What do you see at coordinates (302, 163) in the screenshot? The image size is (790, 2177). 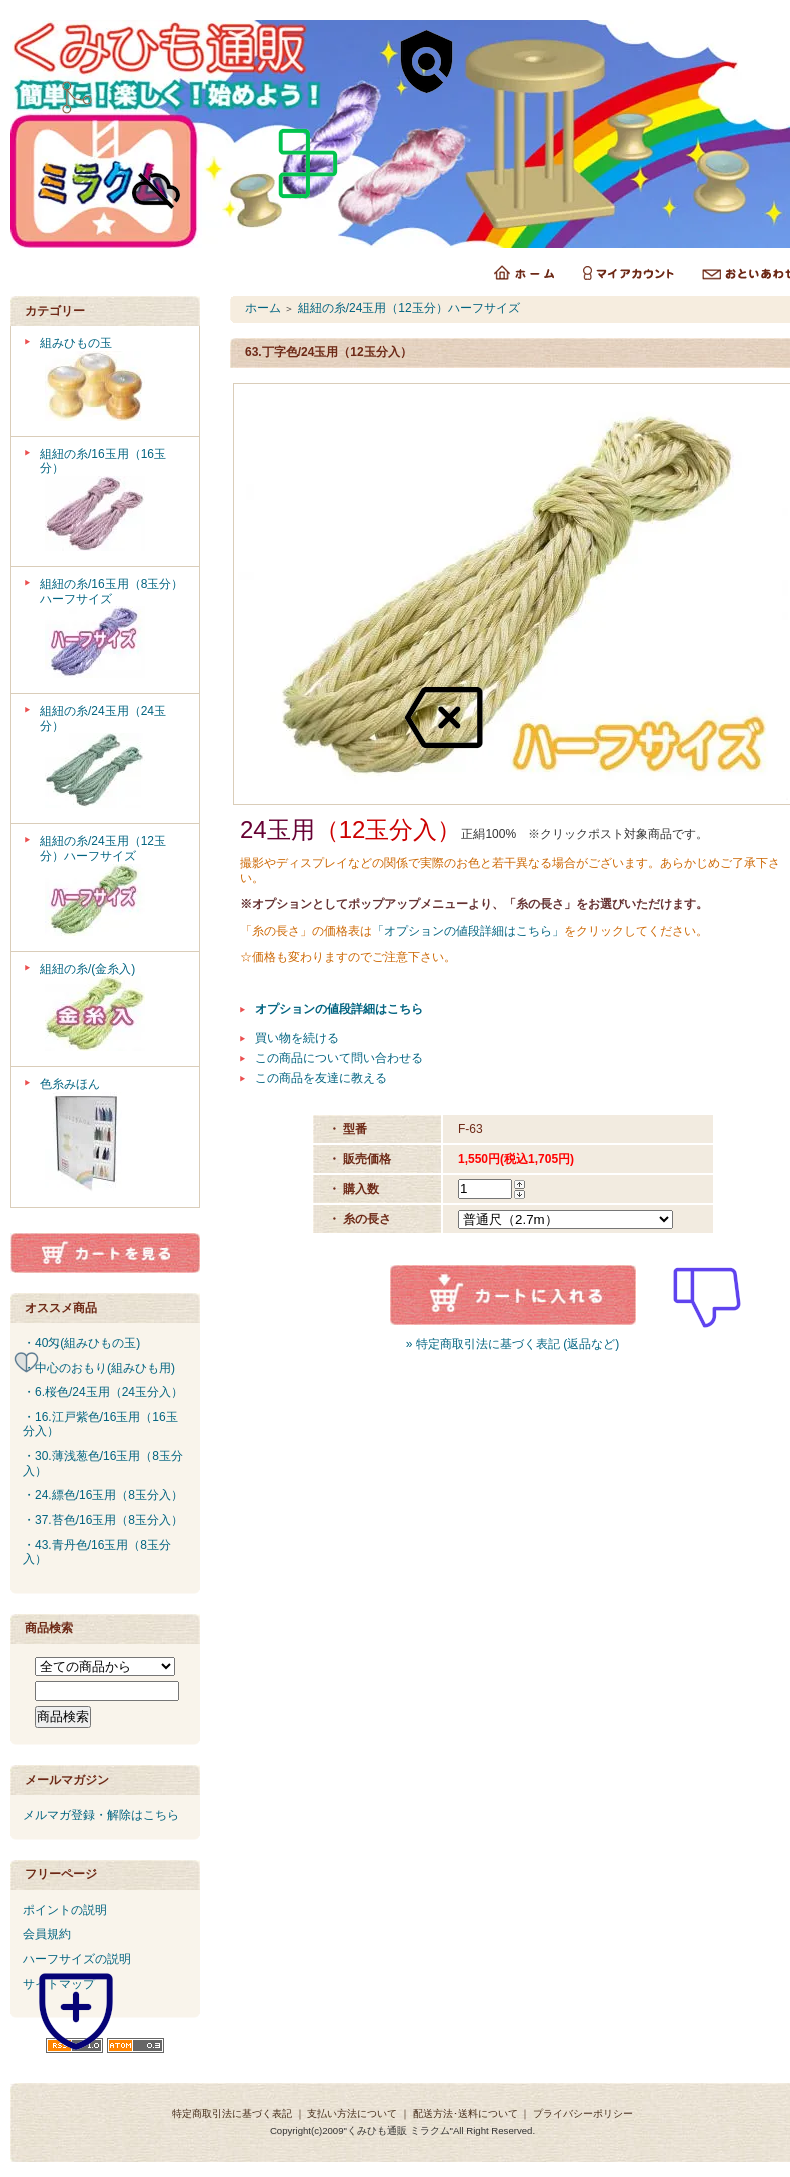 I see `open Replit coding environment` at bounding box center [302, 163].